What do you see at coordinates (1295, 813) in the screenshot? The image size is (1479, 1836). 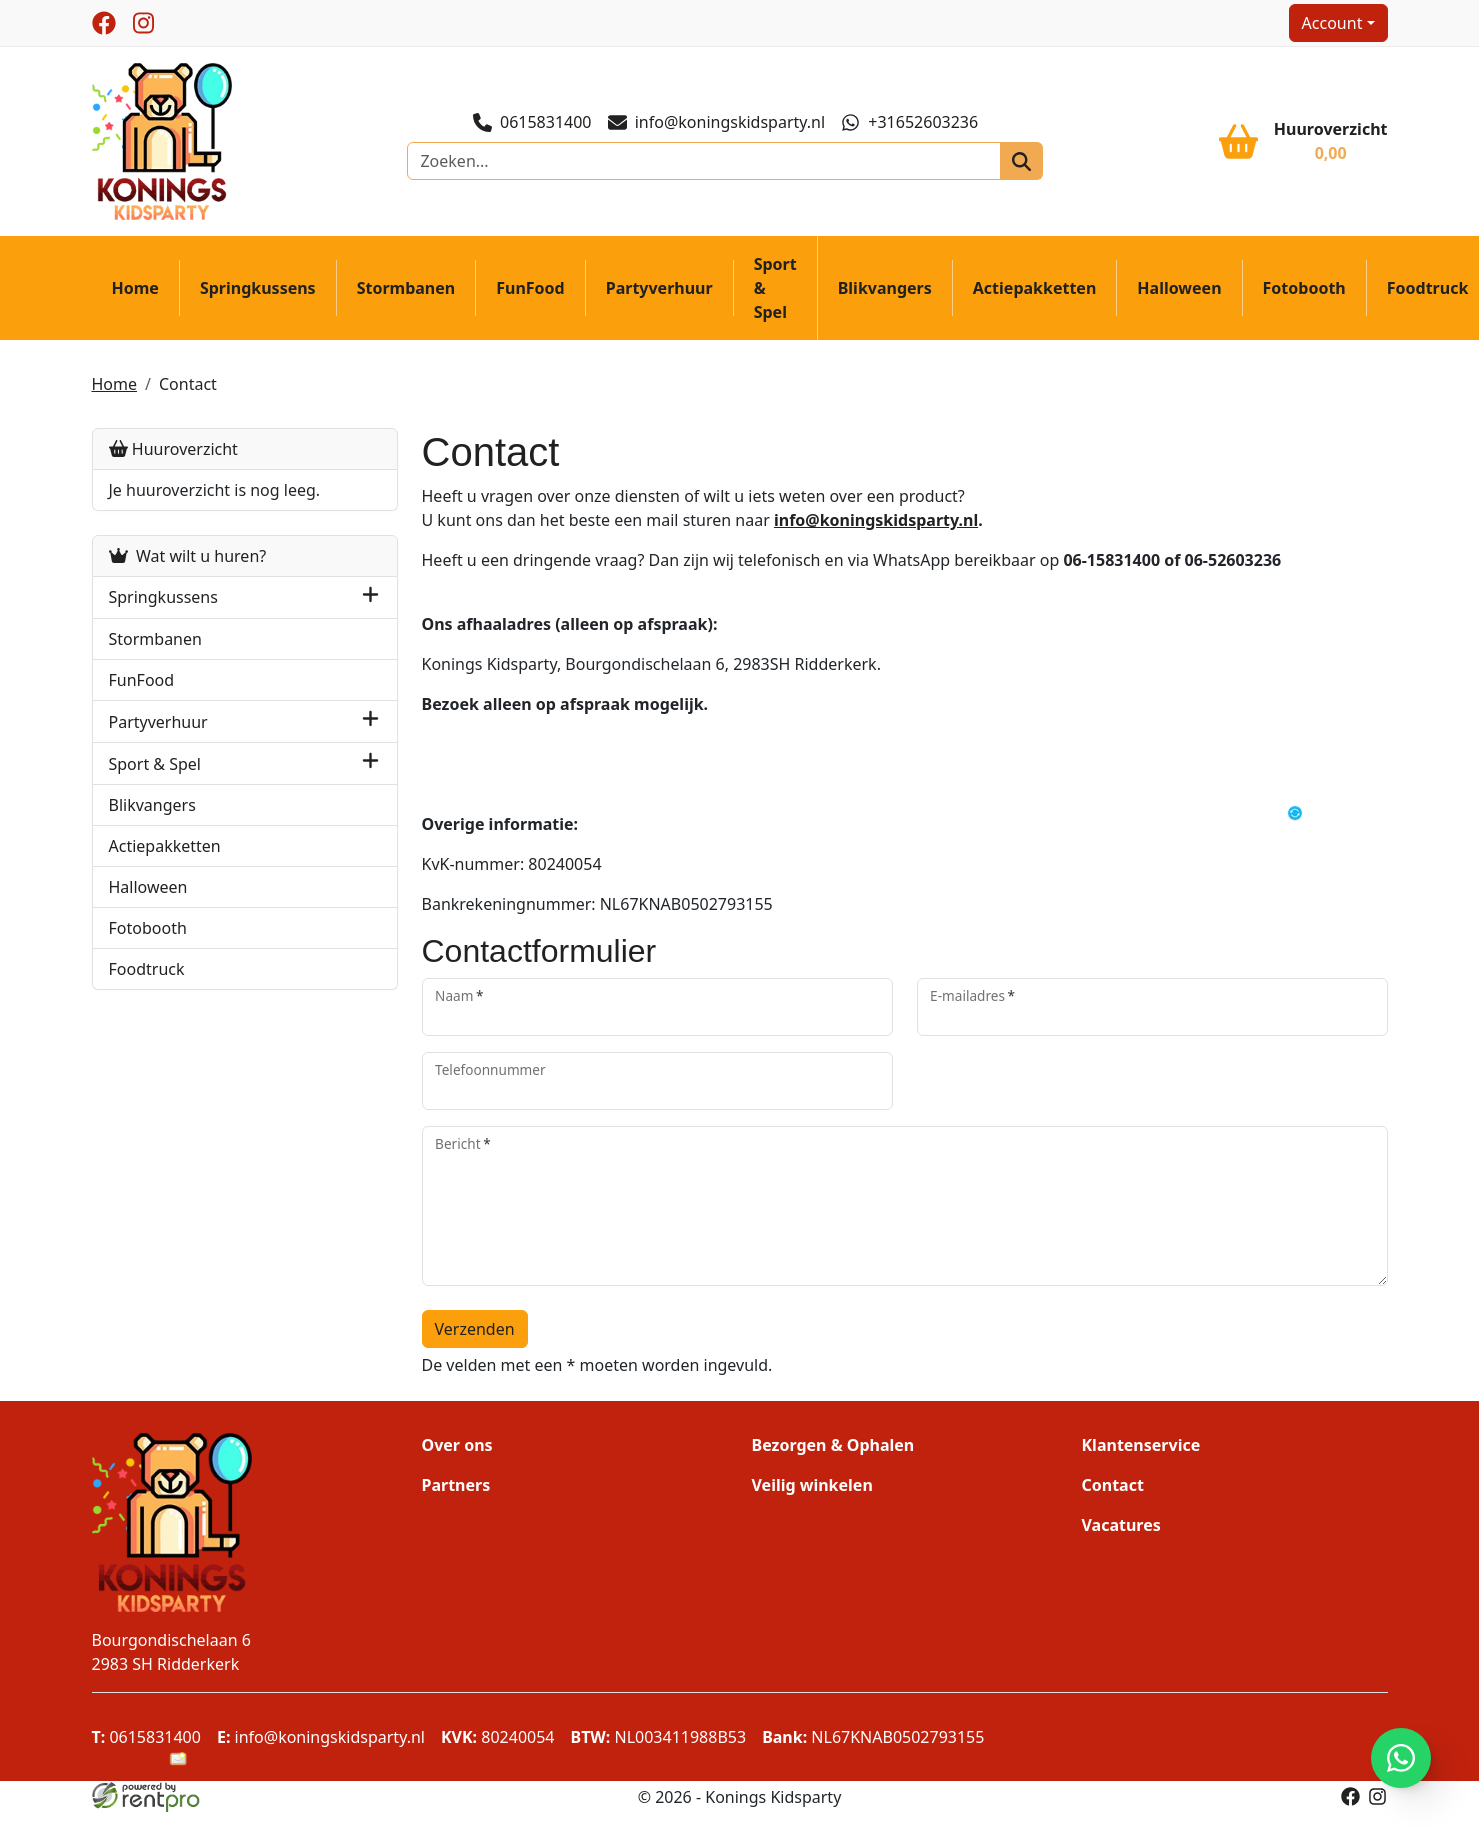 I see `dropbox is currently syncing files` at bounding box center [1295, 813].